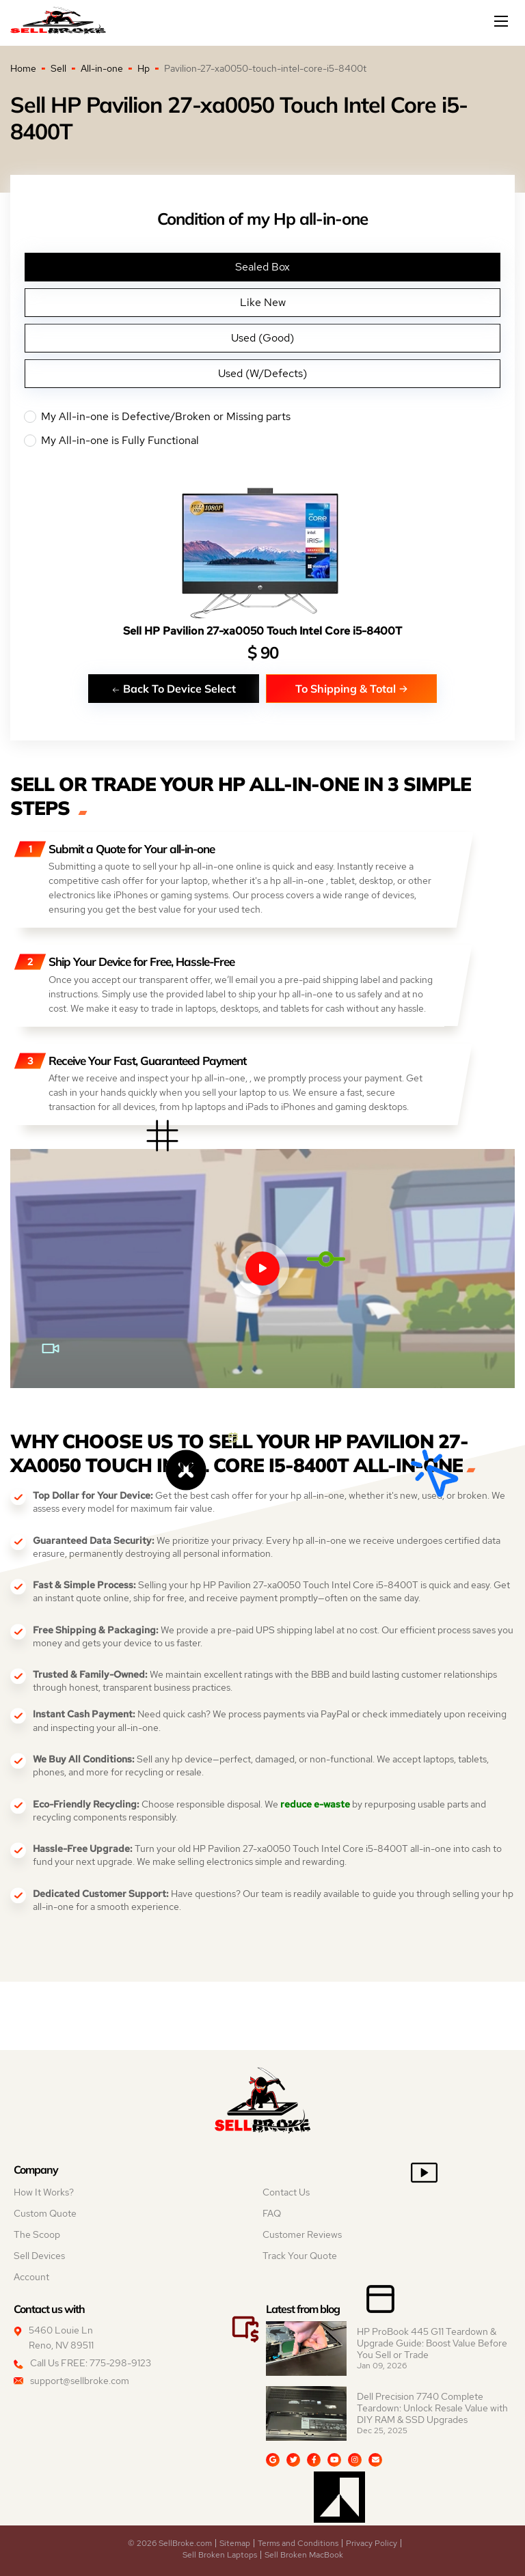  What do you see at coordinates (186, 1470) in the screenshot?
I see `close or dismiss a dialog` at bounding box center [186, 1470].